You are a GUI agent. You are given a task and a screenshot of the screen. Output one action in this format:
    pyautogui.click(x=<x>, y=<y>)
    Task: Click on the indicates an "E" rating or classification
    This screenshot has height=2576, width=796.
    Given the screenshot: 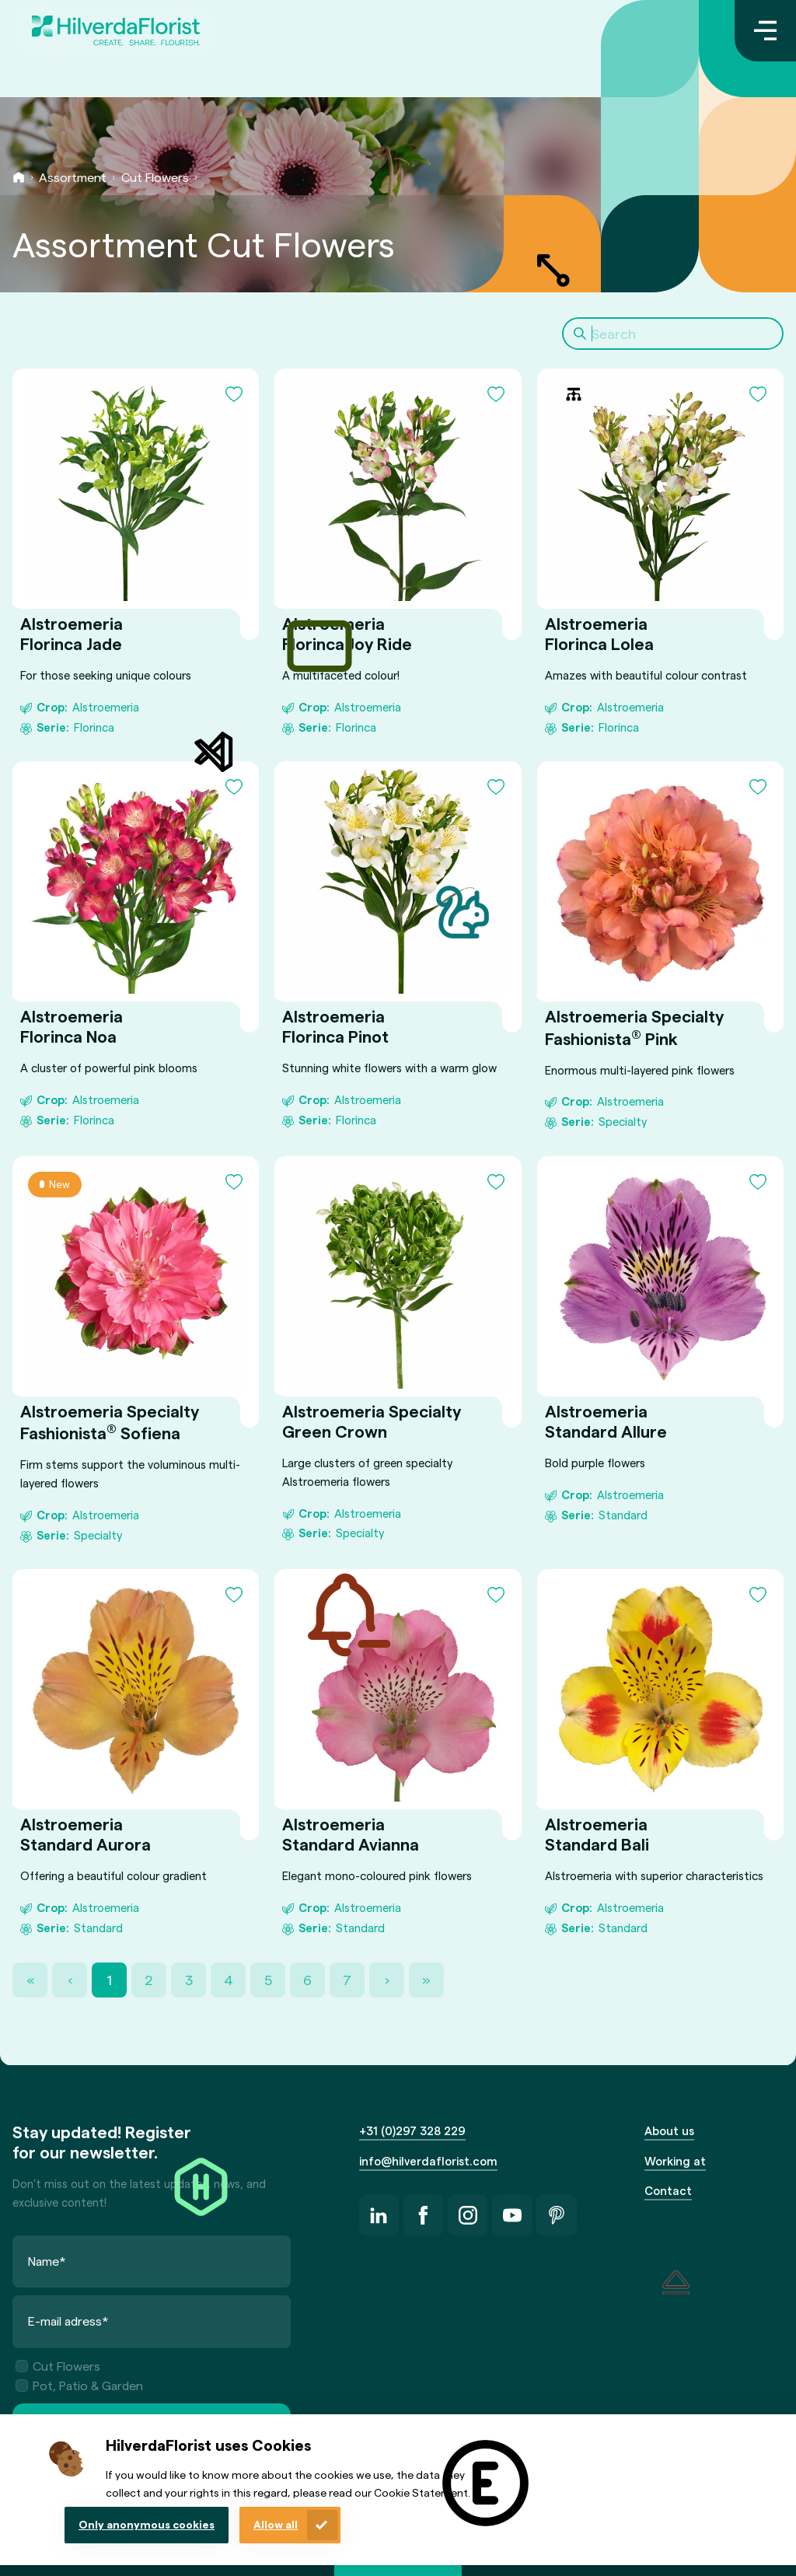 What is the action you would take?
    pyautogui.click(x=485, y=2483)
    